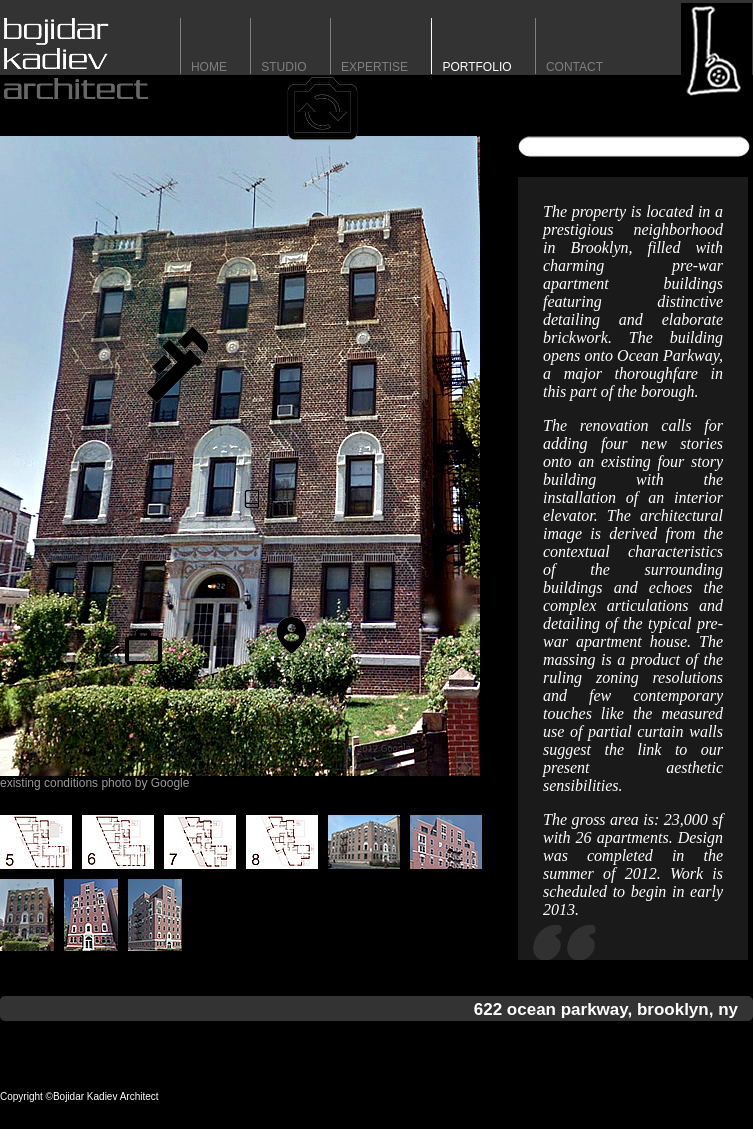 The image size is (753, 1129). Describe the element at coordinates (143, 647) in the screenshot. I see `access work-related files or documents` at that location.